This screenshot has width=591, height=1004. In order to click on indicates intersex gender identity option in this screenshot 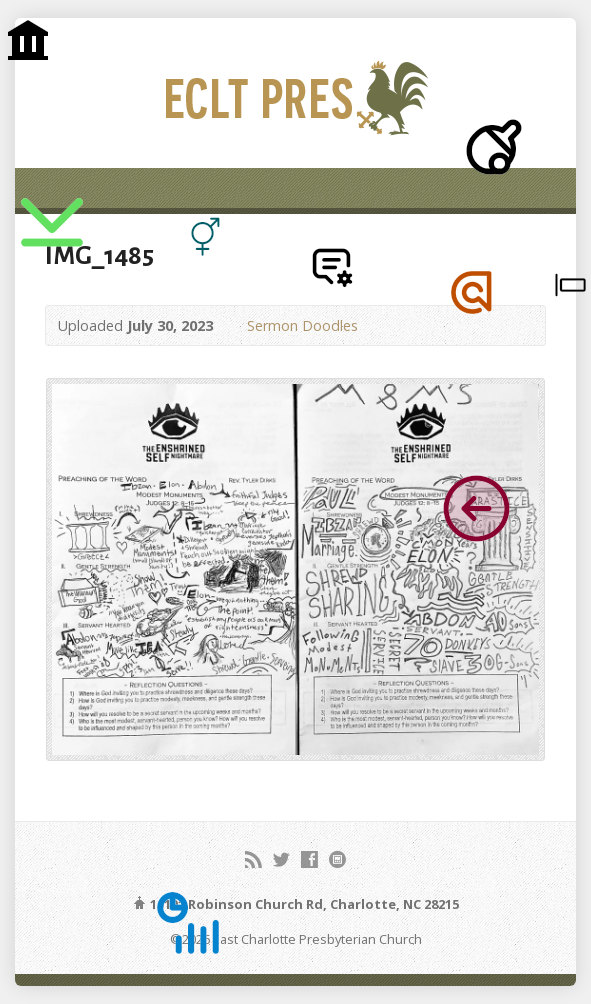, I will do `click(204, 236)`.